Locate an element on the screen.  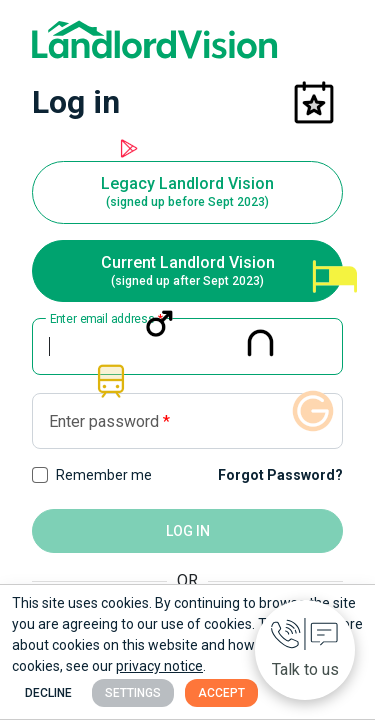
access train schedules or rail services is located at coordinates (111, 380).